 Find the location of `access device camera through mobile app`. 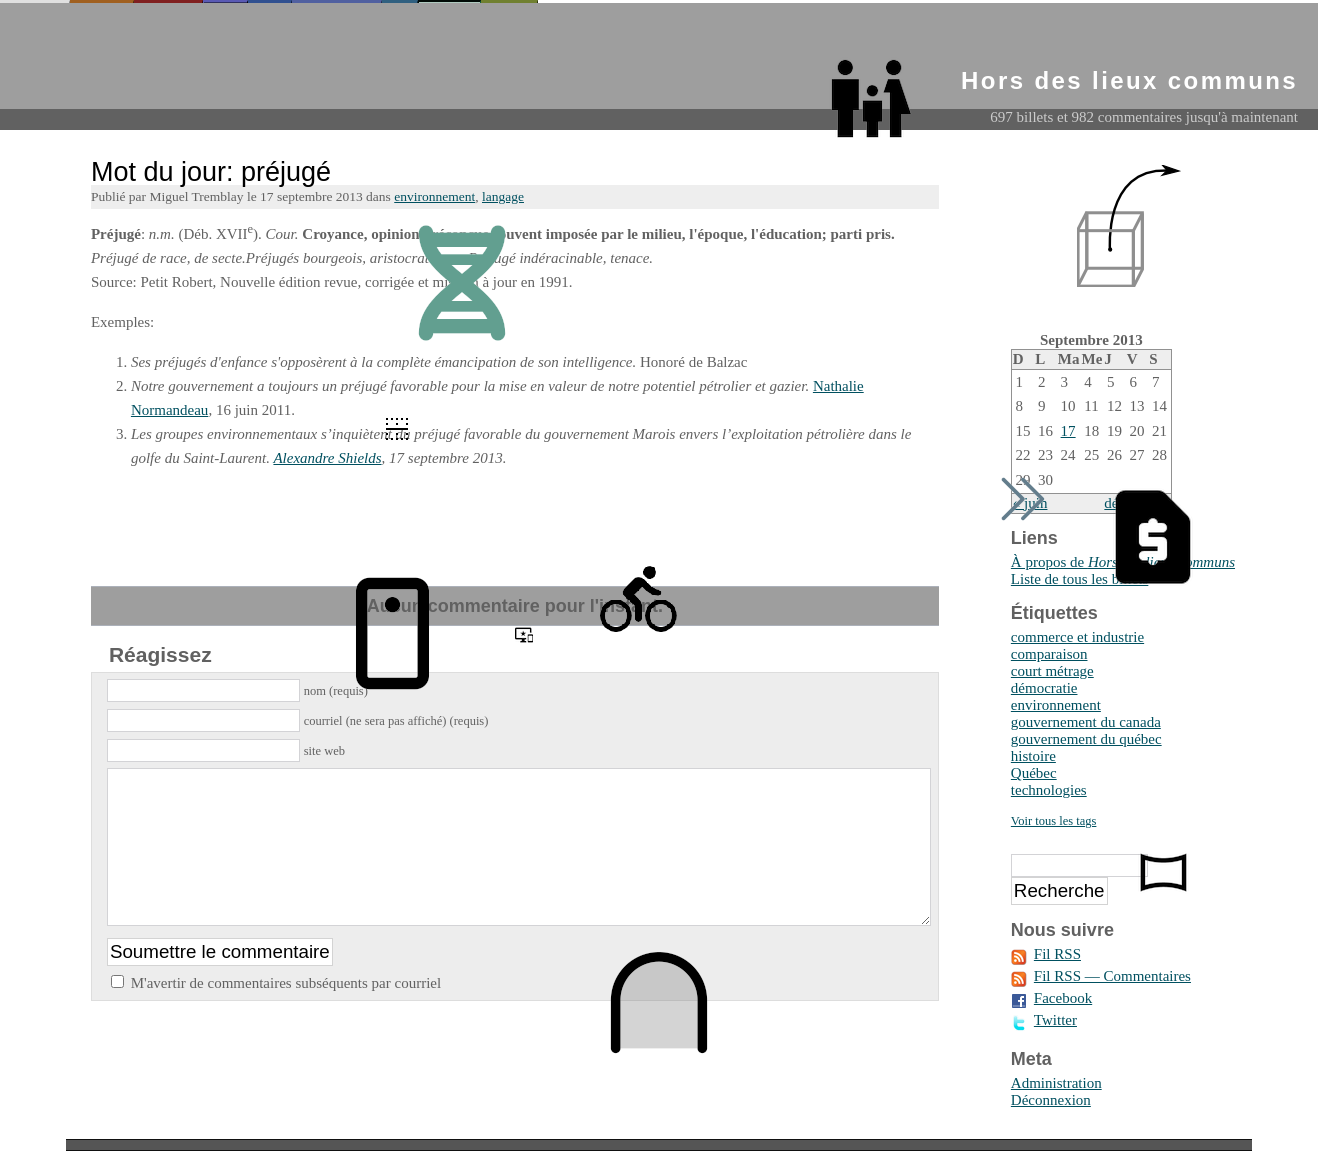

access device camera through mobile app is located at coordinates (392, 633).